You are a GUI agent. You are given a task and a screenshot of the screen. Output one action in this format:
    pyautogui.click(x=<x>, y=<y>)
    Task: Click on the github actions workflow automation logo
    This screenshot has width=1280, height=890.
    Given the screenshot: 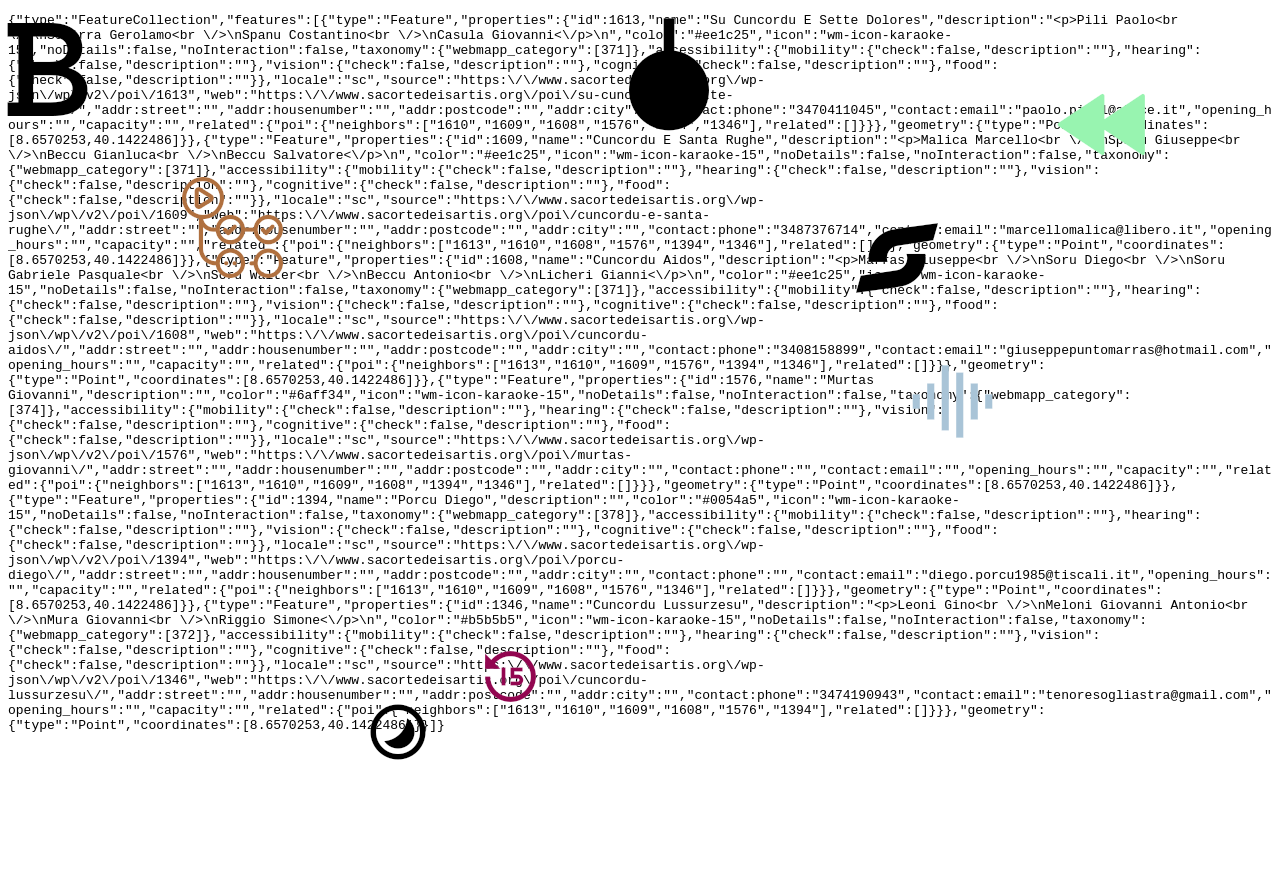 What is the action you would take?
    pyautogui.click(x=232, y=227)
    